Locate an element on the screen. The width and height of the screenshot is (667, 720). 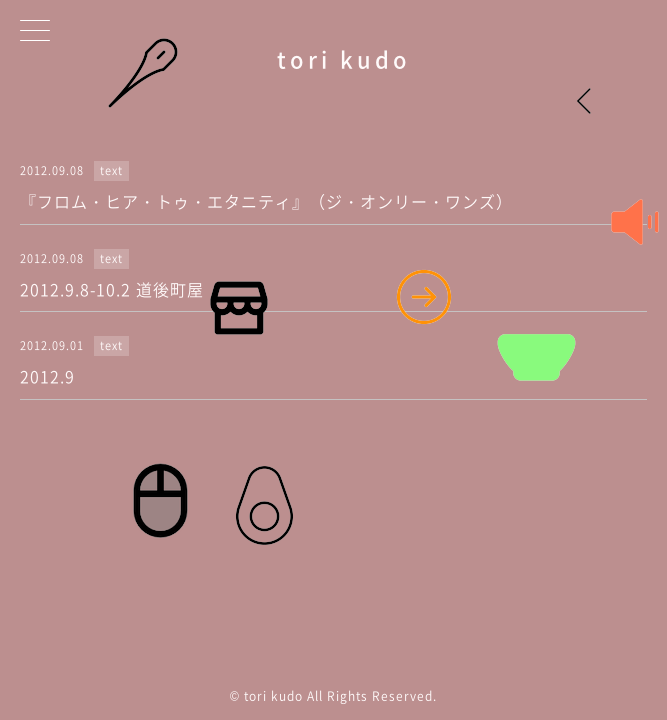
indicates healthy or vegetarian food options is located at coordinates (264, 505).